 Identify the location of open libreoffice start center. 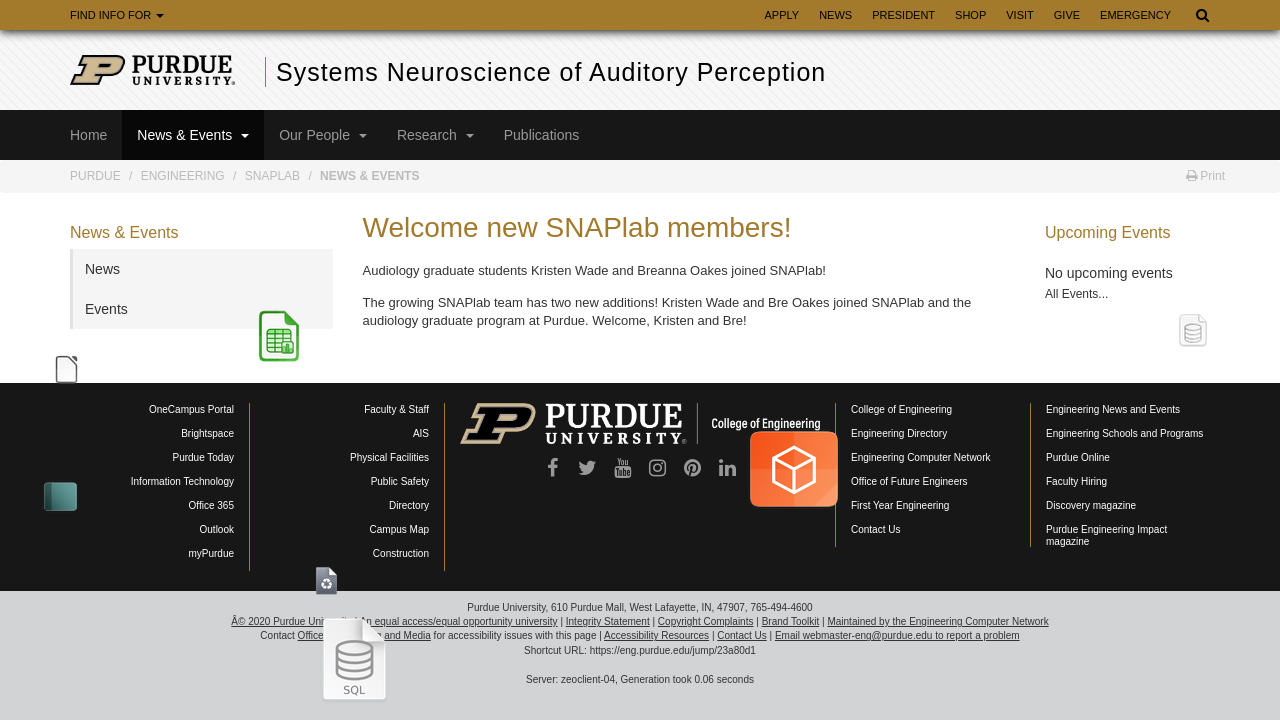
(66, 369).